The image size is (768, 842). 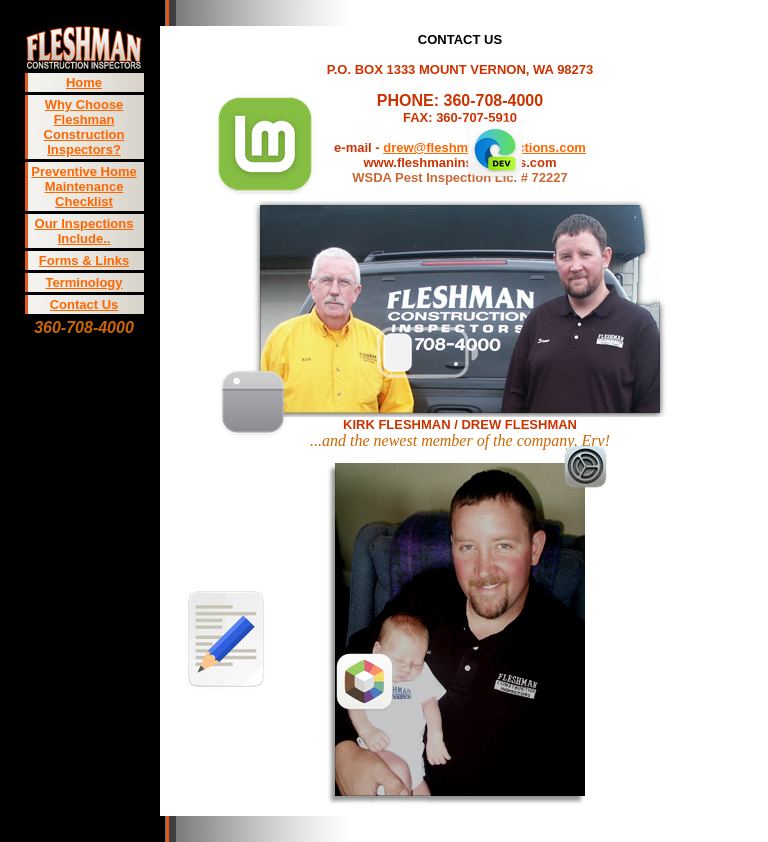 What do you see at coordinates (253, 403) in the screenshot?
I see `access window management settings` at bounding box center [253, 403].